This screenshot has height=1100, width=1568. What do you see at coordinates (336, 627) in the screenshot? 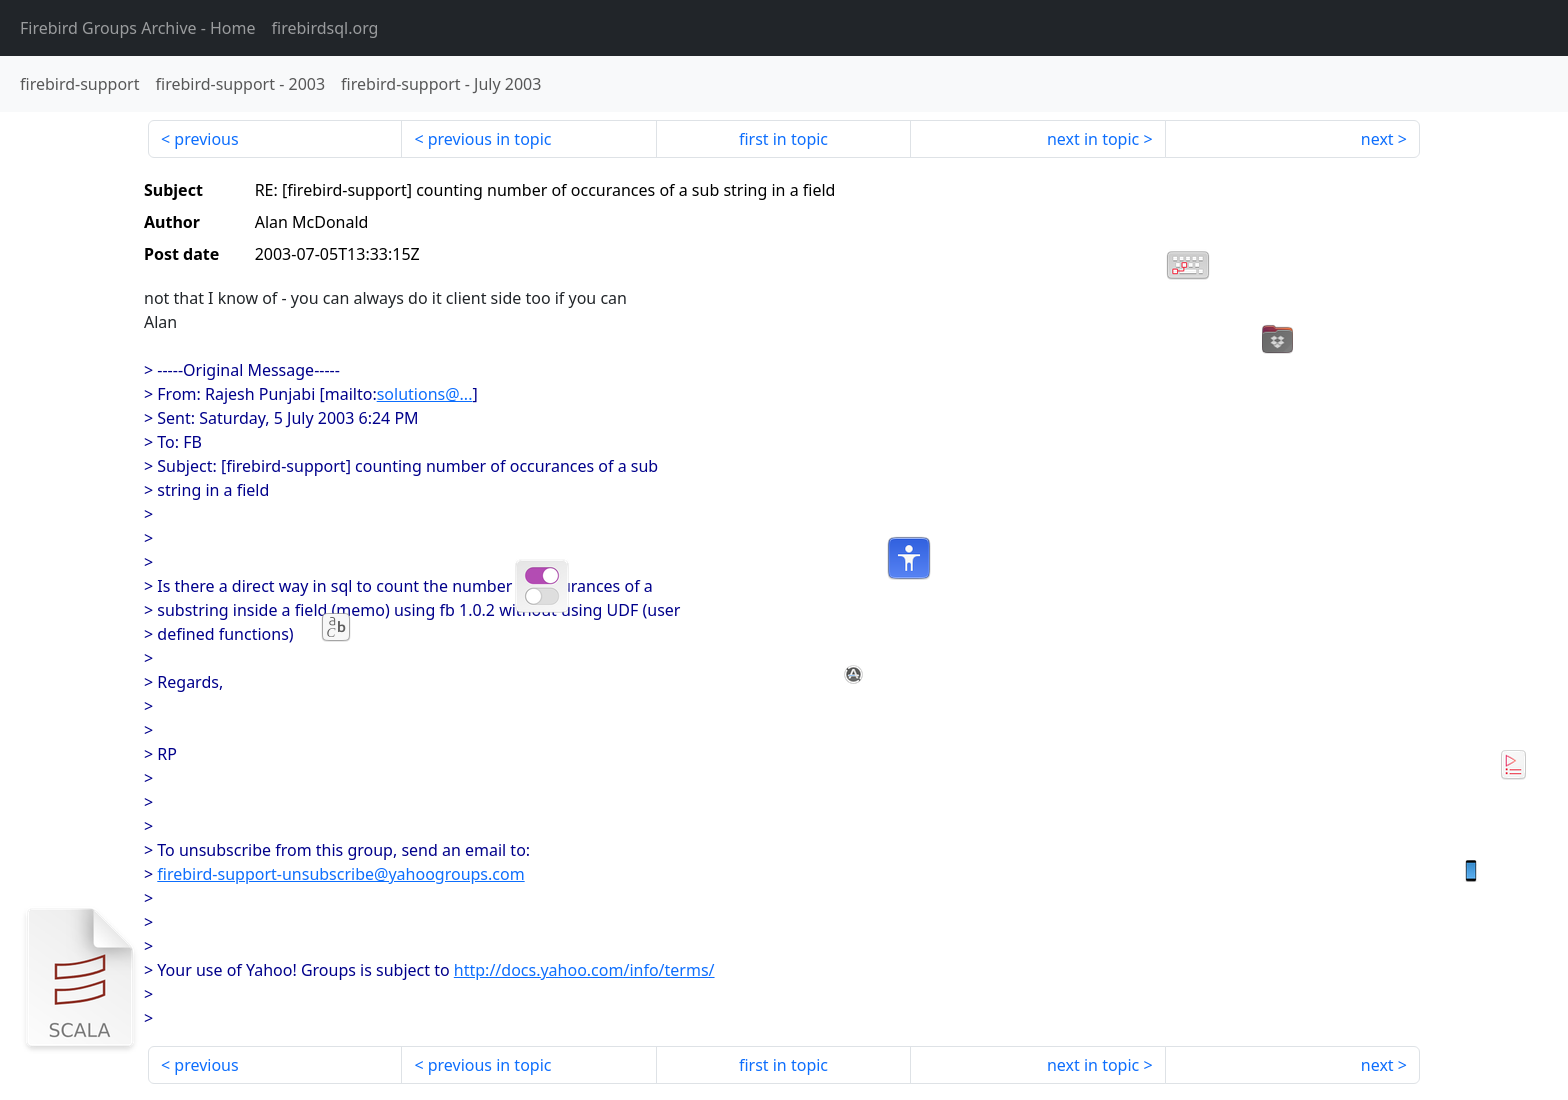
I see `open the font viewer application` at bounding box center [336, 627].